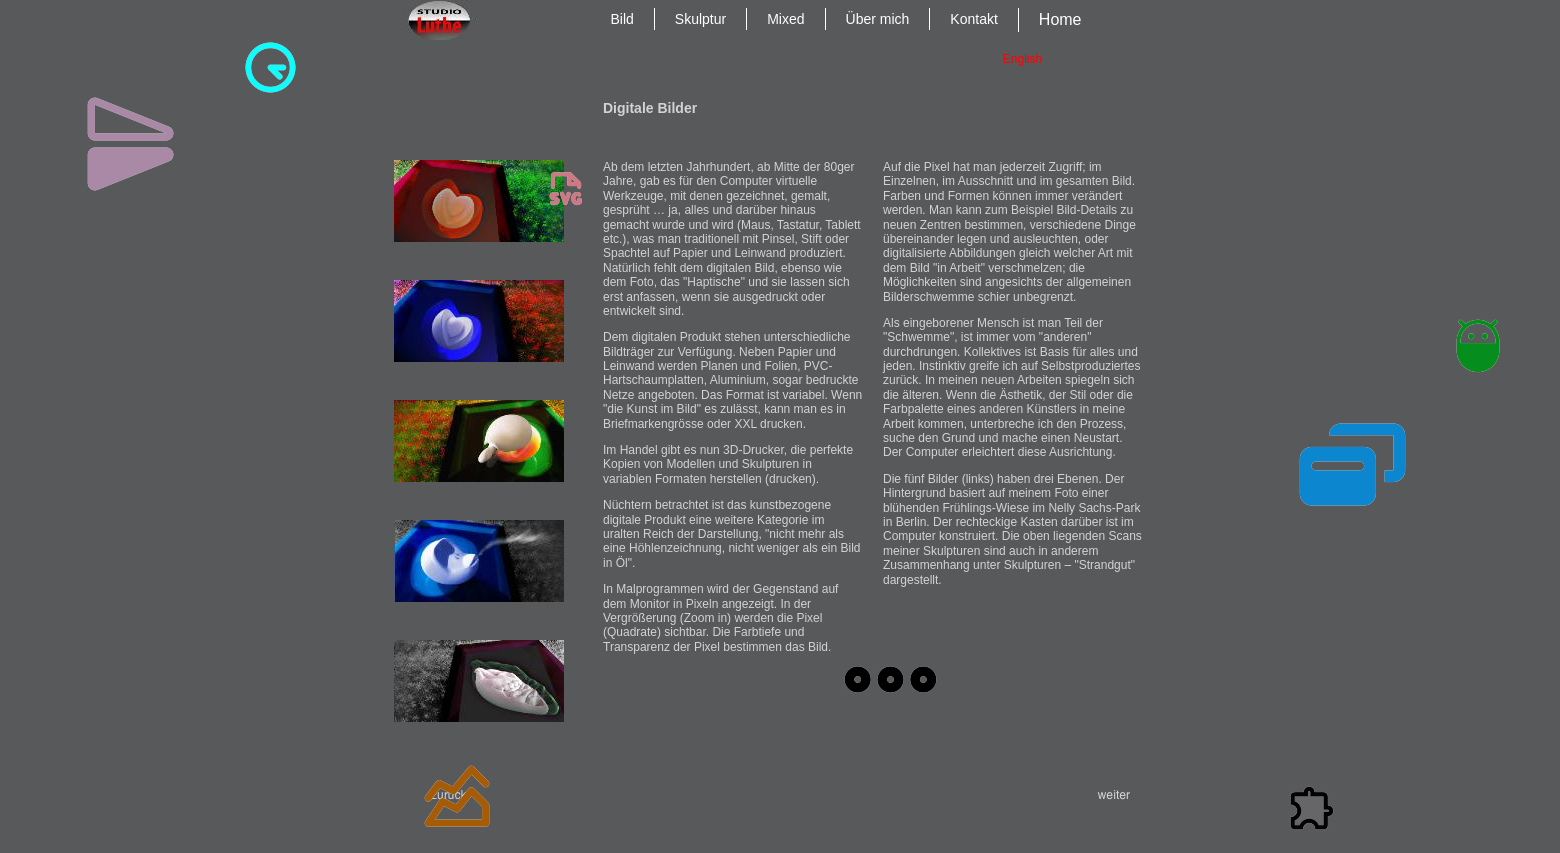  What do you see at coordinates (127, 144) in the screenshot?
I see `flip image or object vertically` at bounding box center [127, 144].